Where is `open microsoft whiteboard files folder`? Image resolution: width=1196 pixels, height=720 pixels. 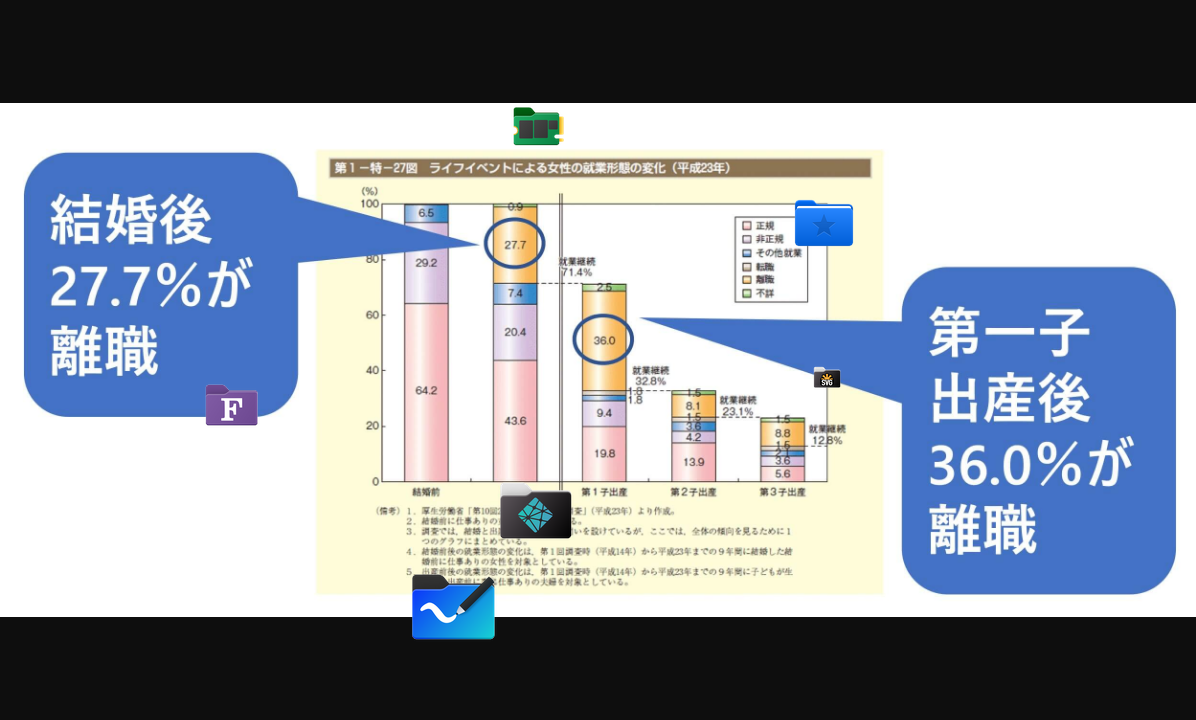
open microsoft whiteboard files folder is located at coordinates (453, 609).